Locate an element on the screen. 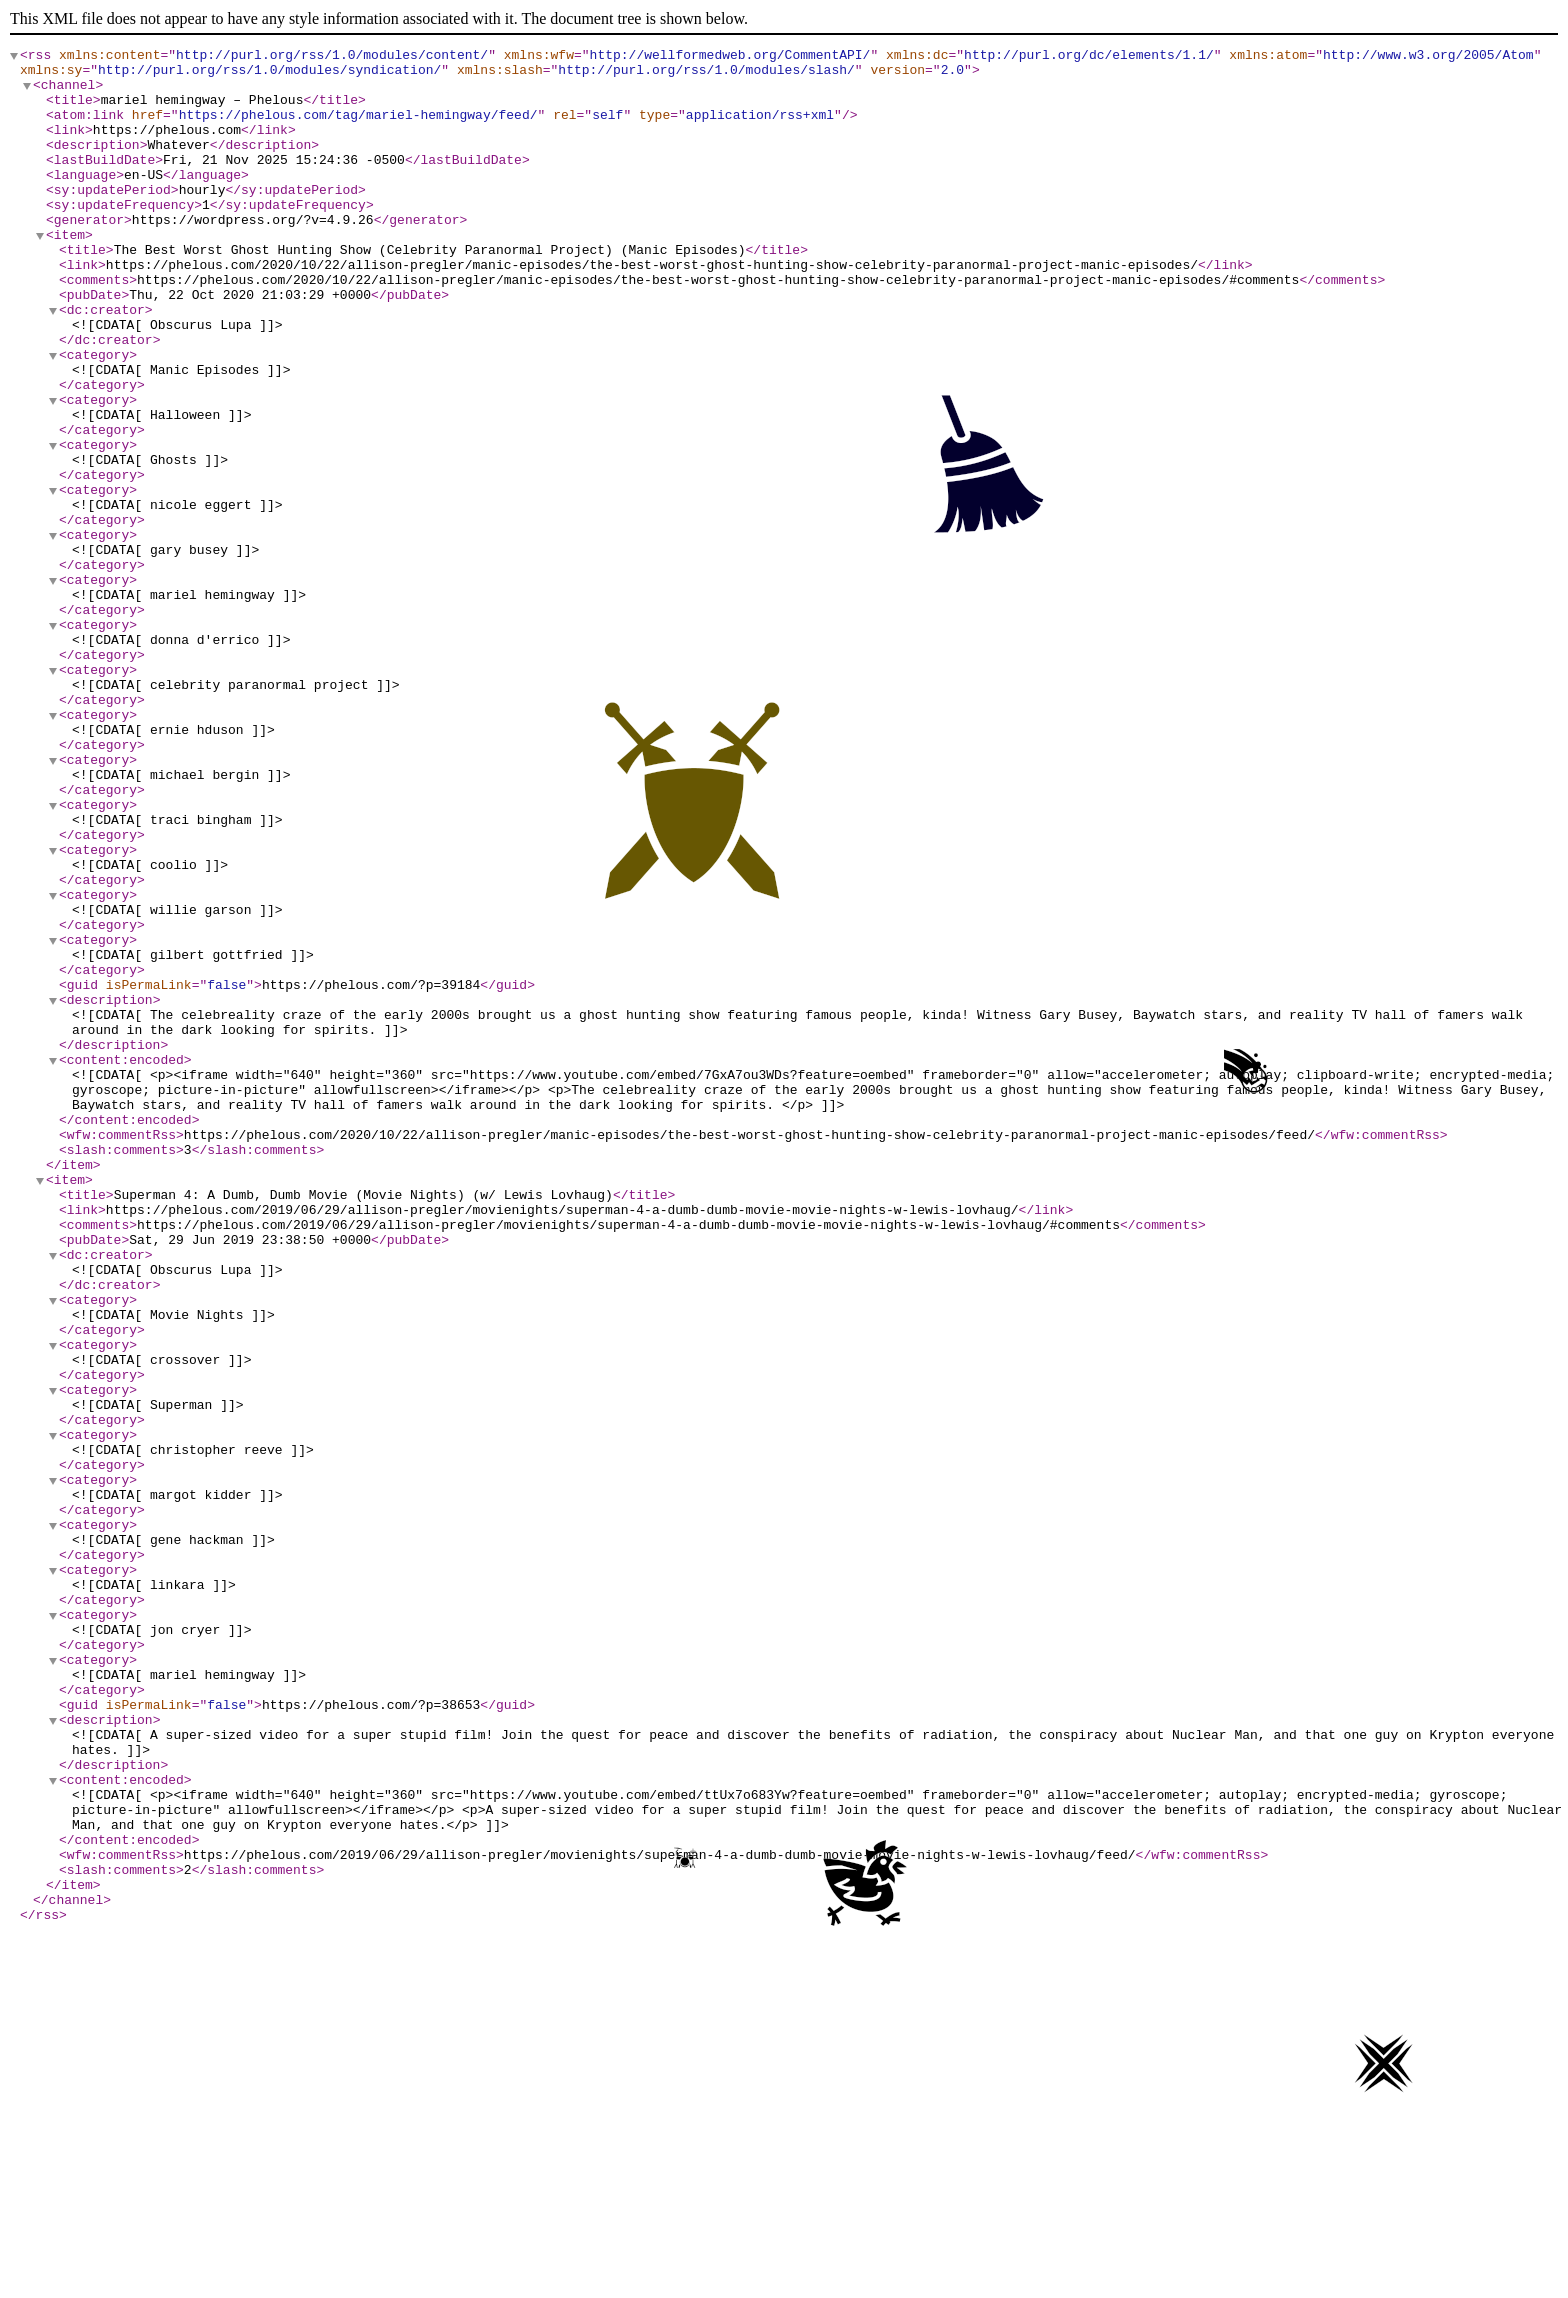 The width and height of the screenshot is (1568, 2298). clear or clean up items is located at coordinates (972, 466).